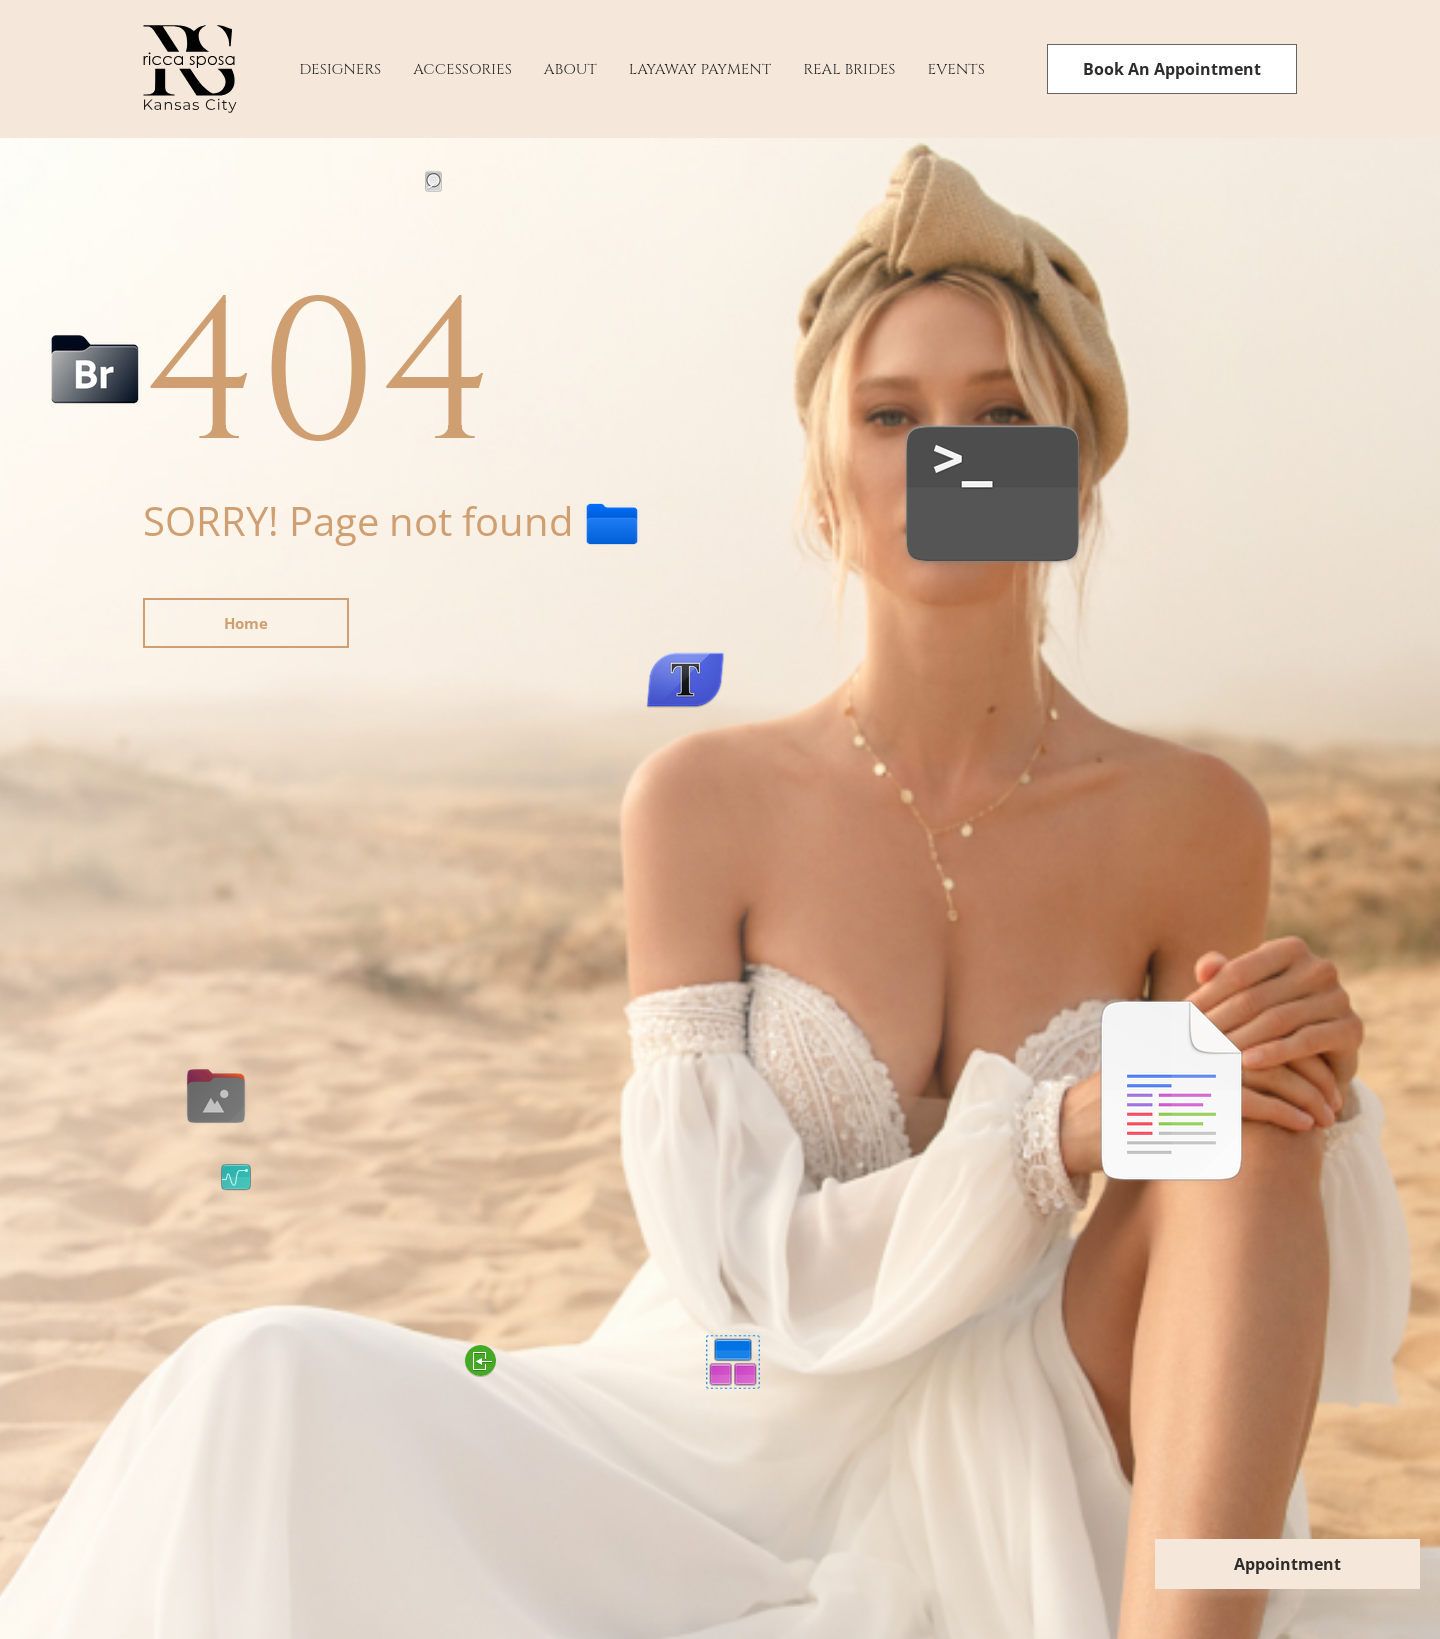 This screenshot has height=1639, width=1440. What do you see at coordinates (1171, 1090) in the screenshot?
I see `a script or code file` at bounding box center [1171, 1090].